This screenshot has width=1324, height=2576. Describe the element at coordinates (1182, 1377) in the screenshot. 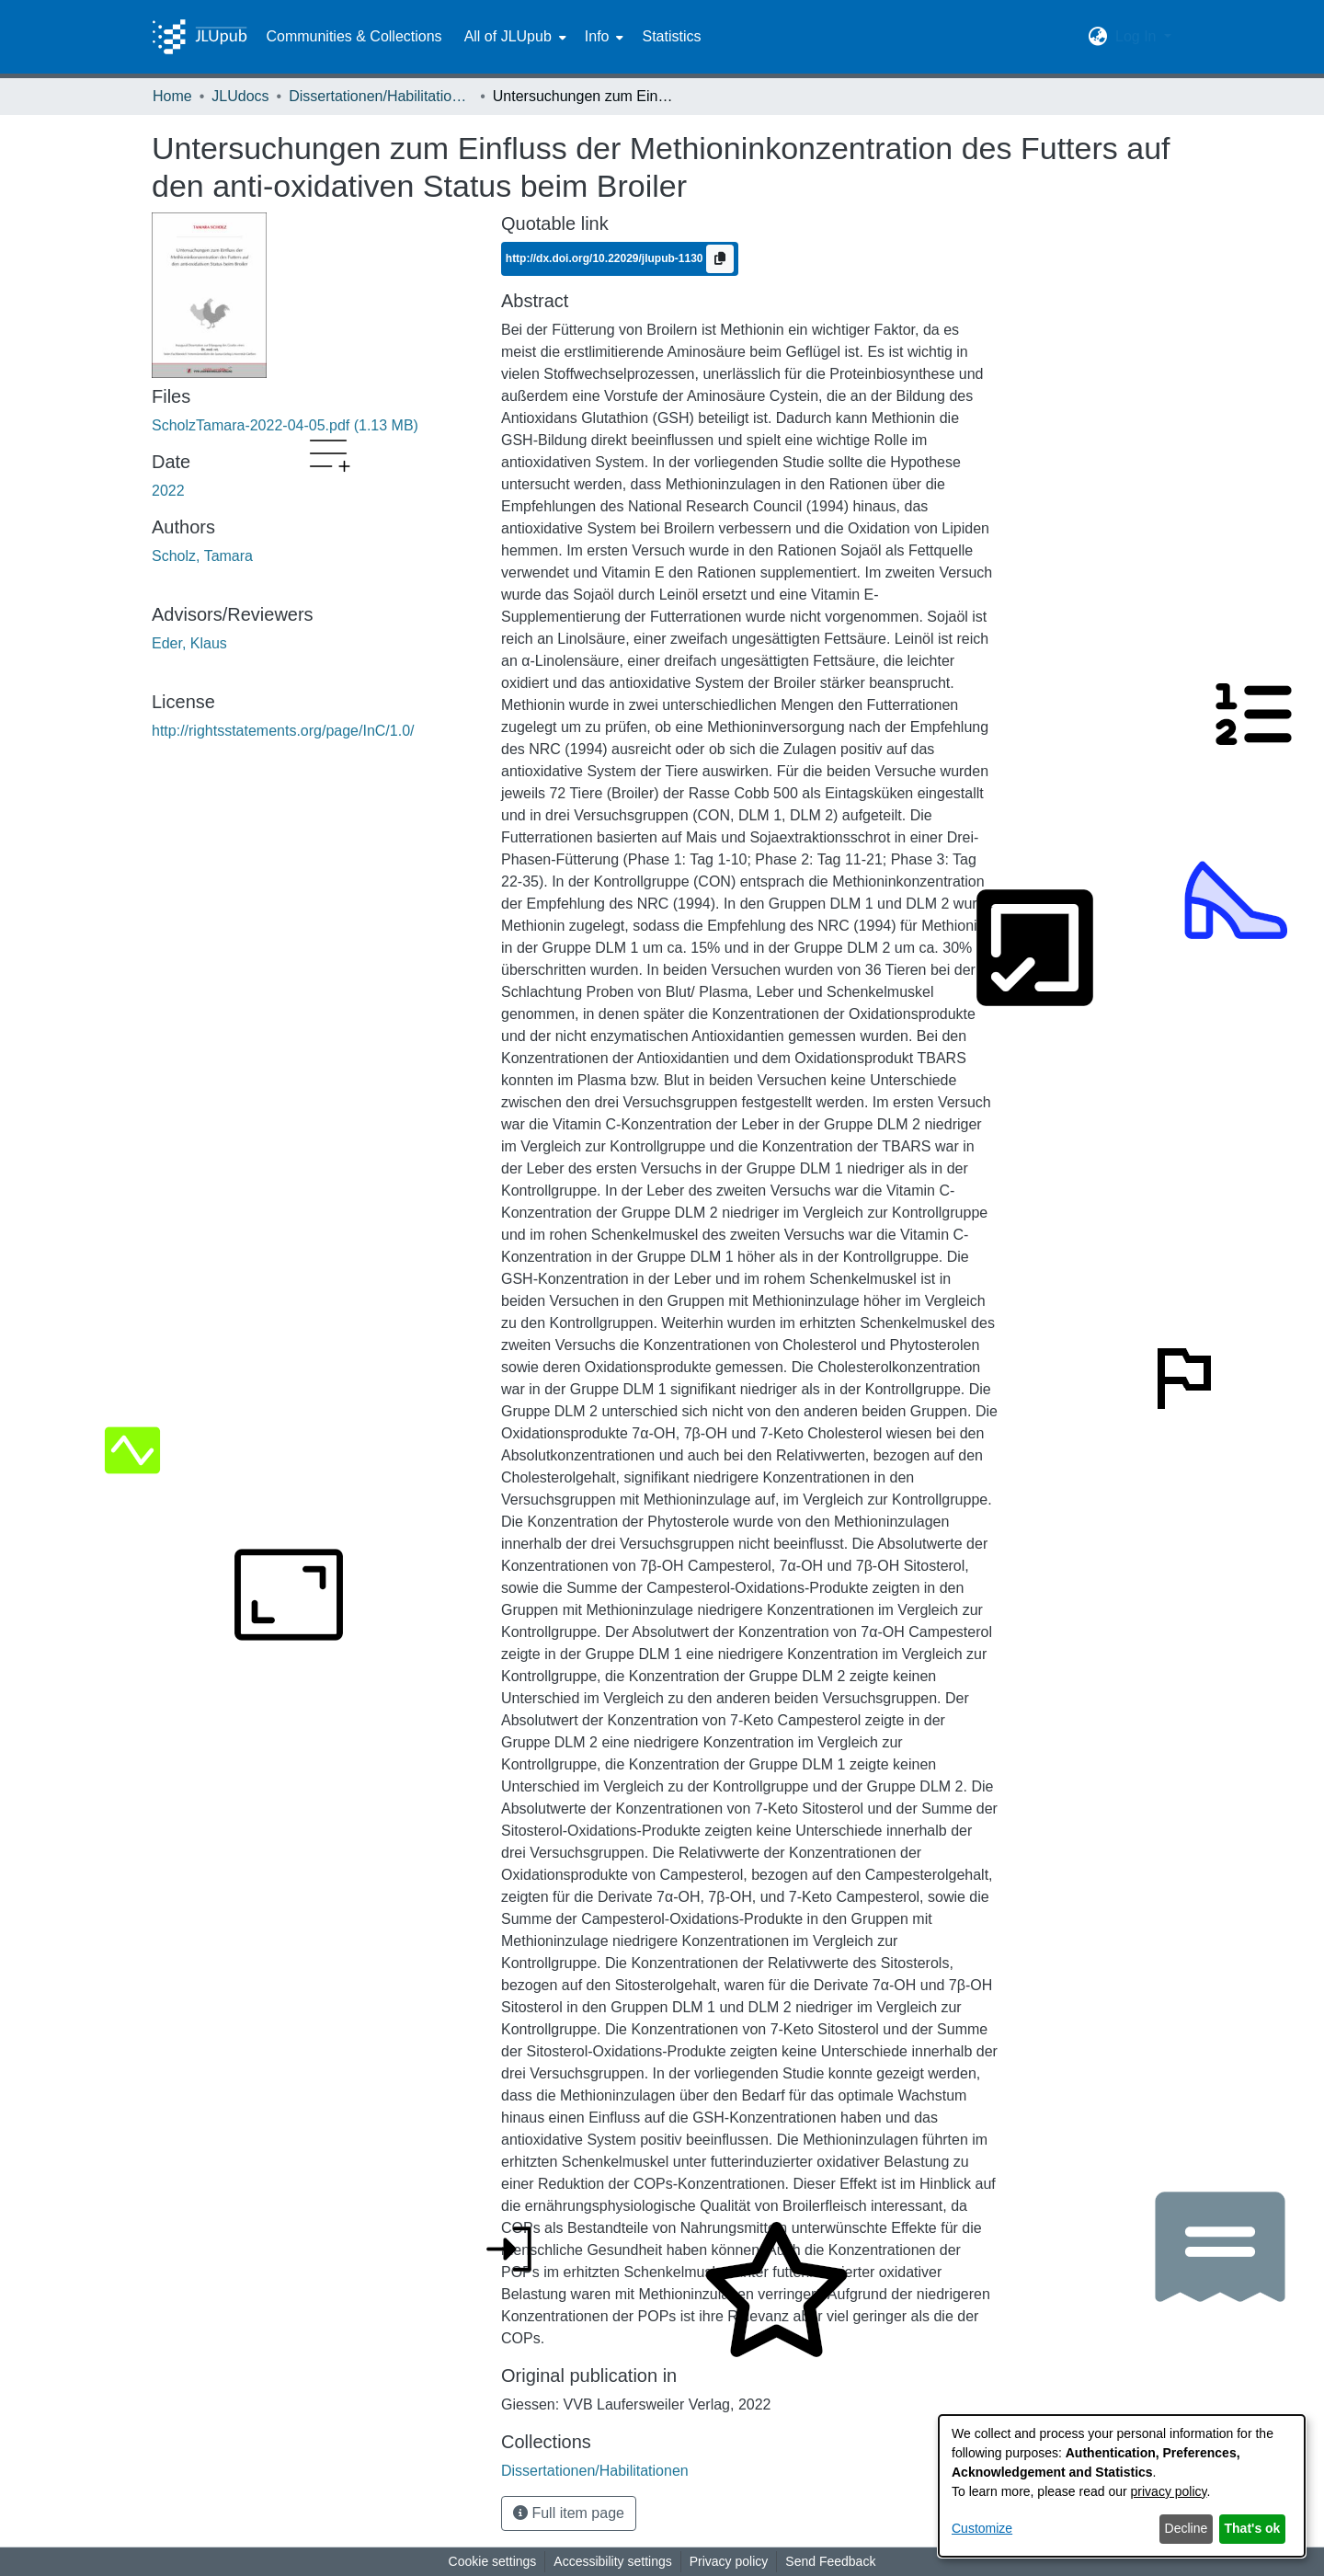

I see `flag or report content` at that location.